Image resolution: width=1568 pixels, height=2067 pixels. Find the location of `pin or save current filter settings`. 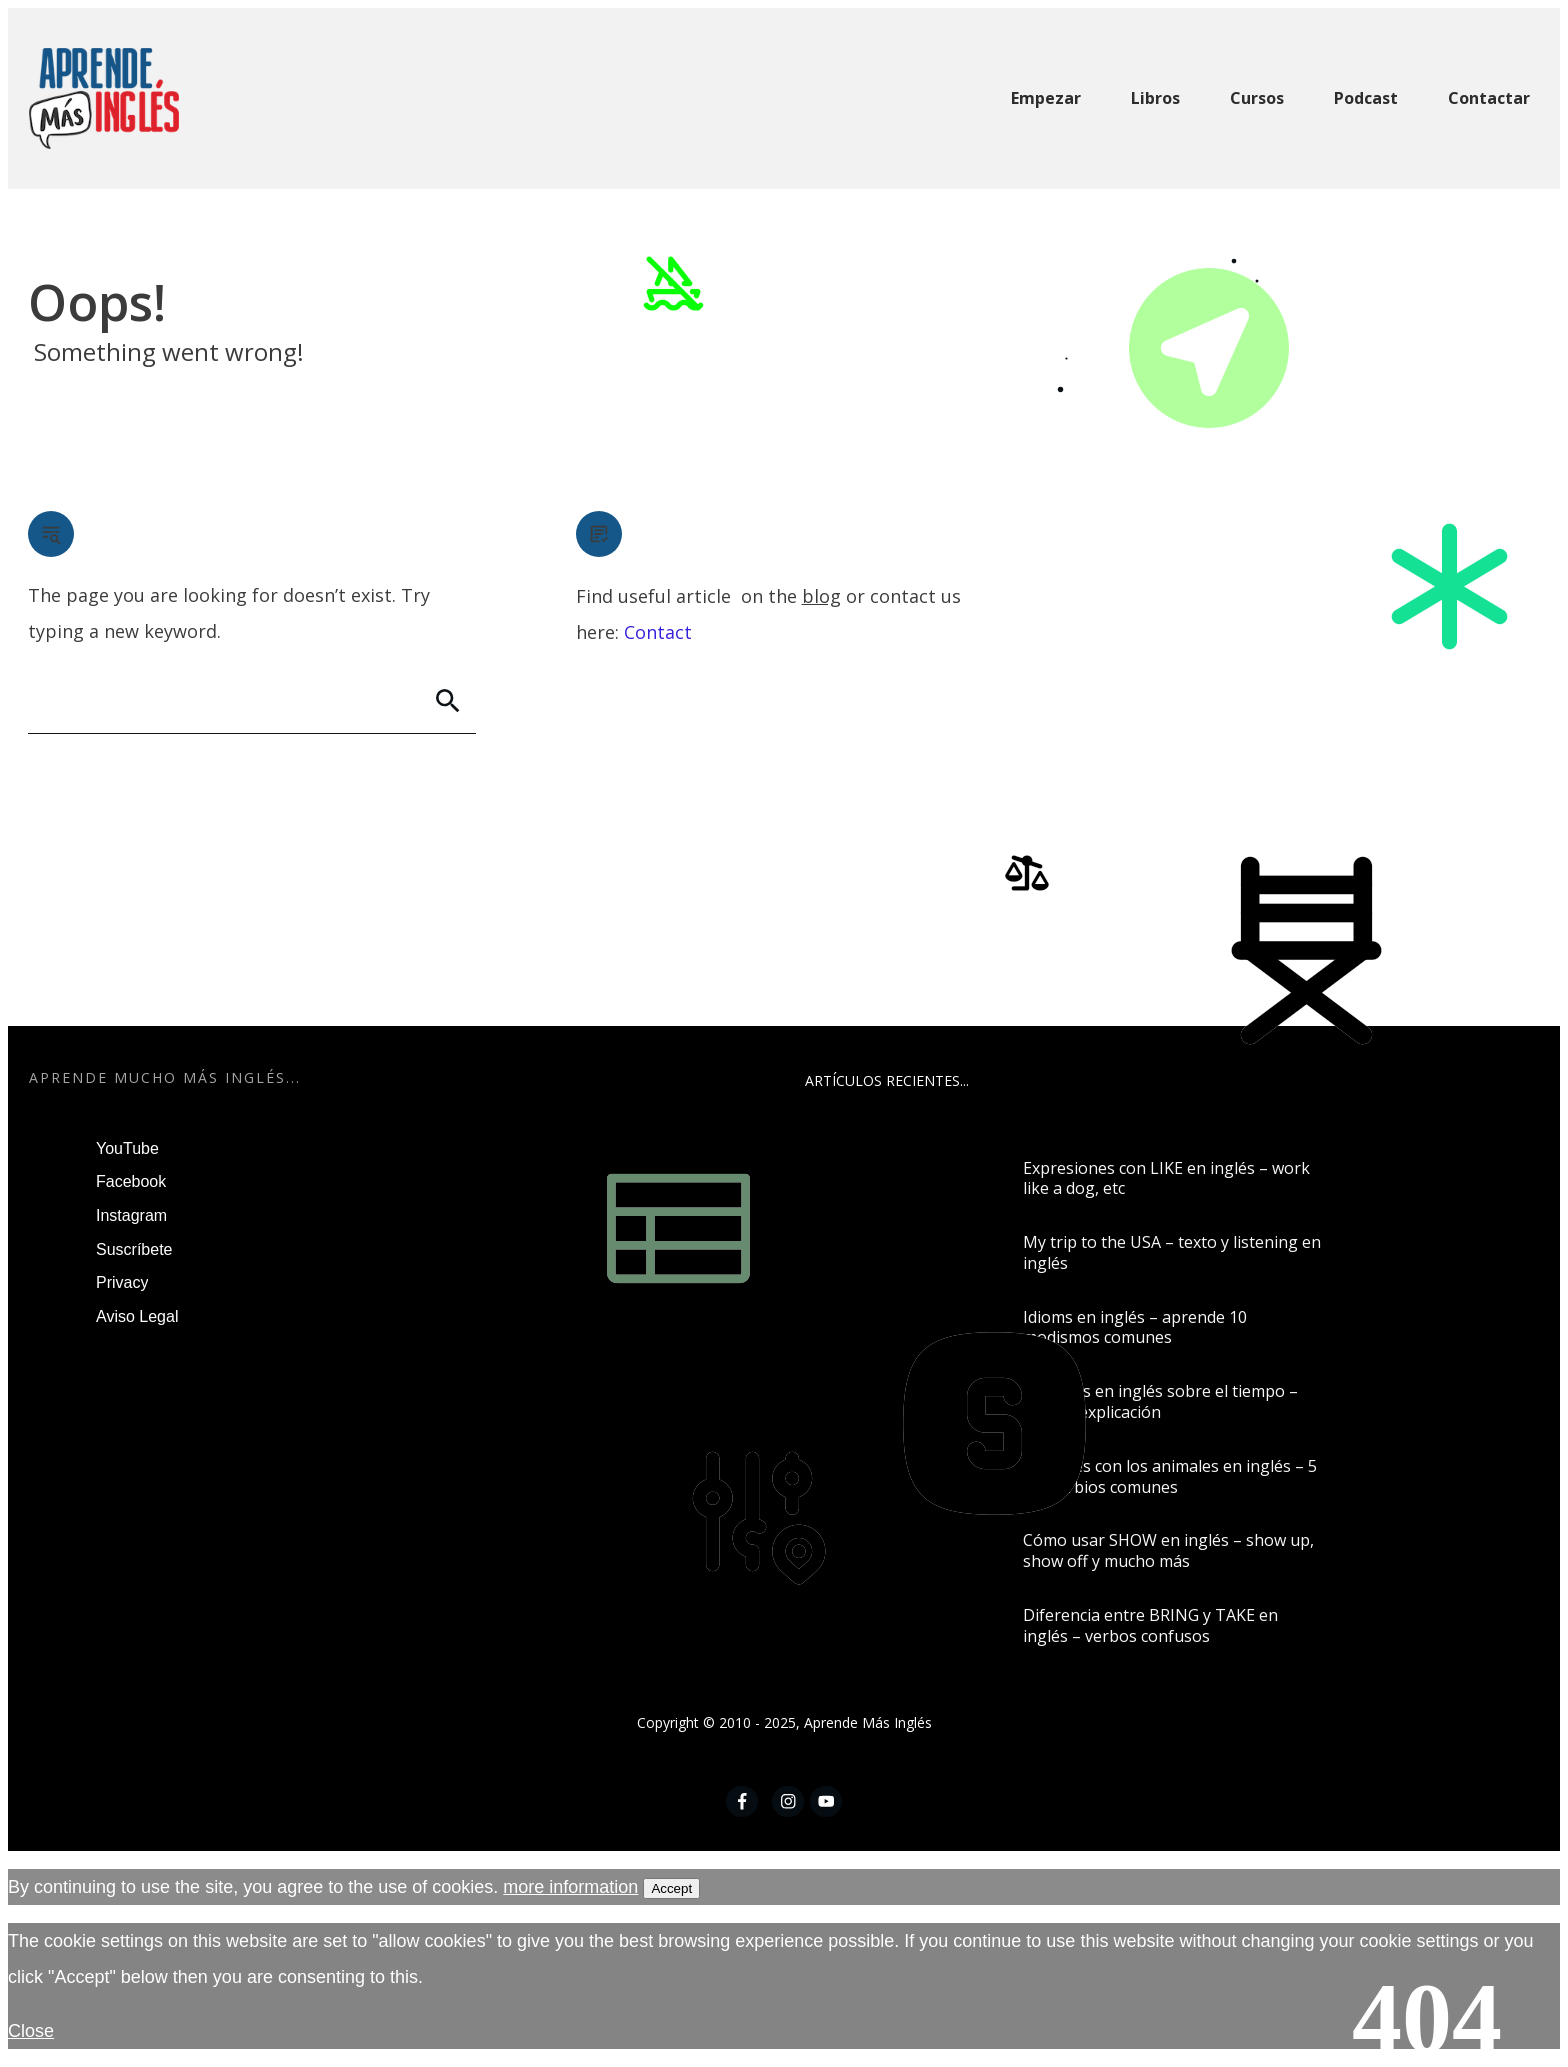

pin or save current filter settings is located at coordinates (752, 1511).